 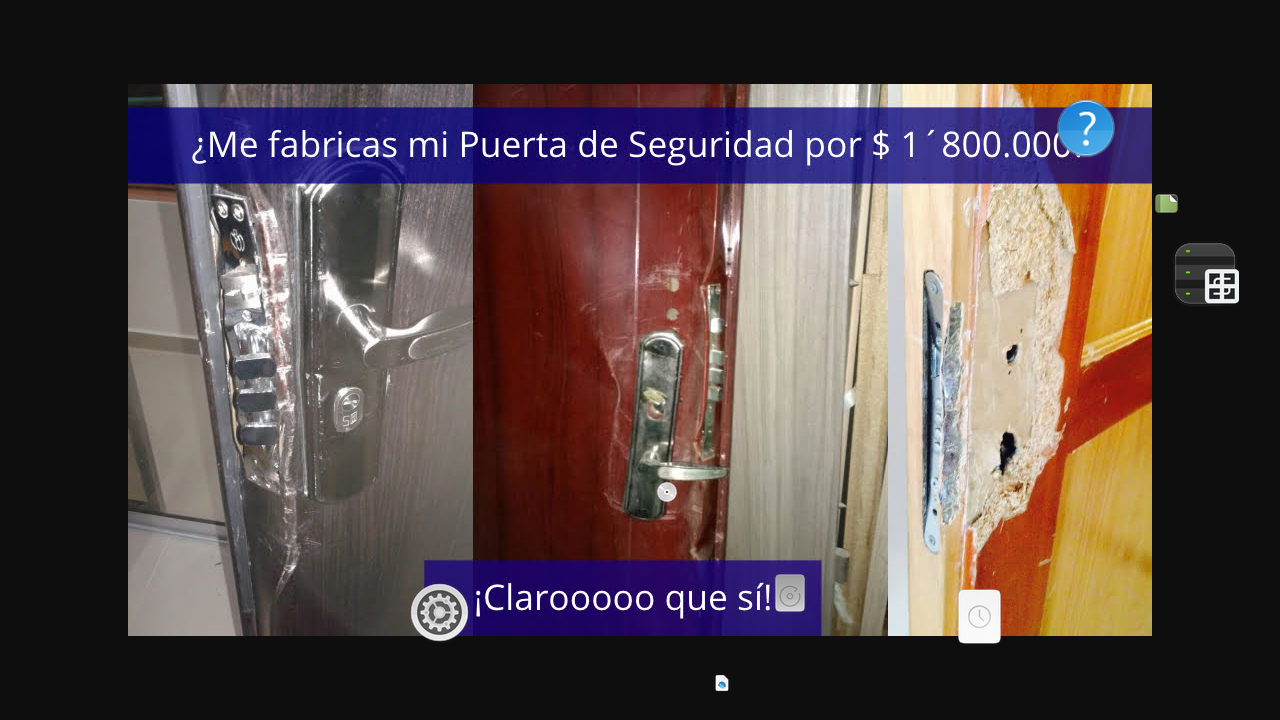 I want to click on image is currently loading, so click(x=979, y=616).